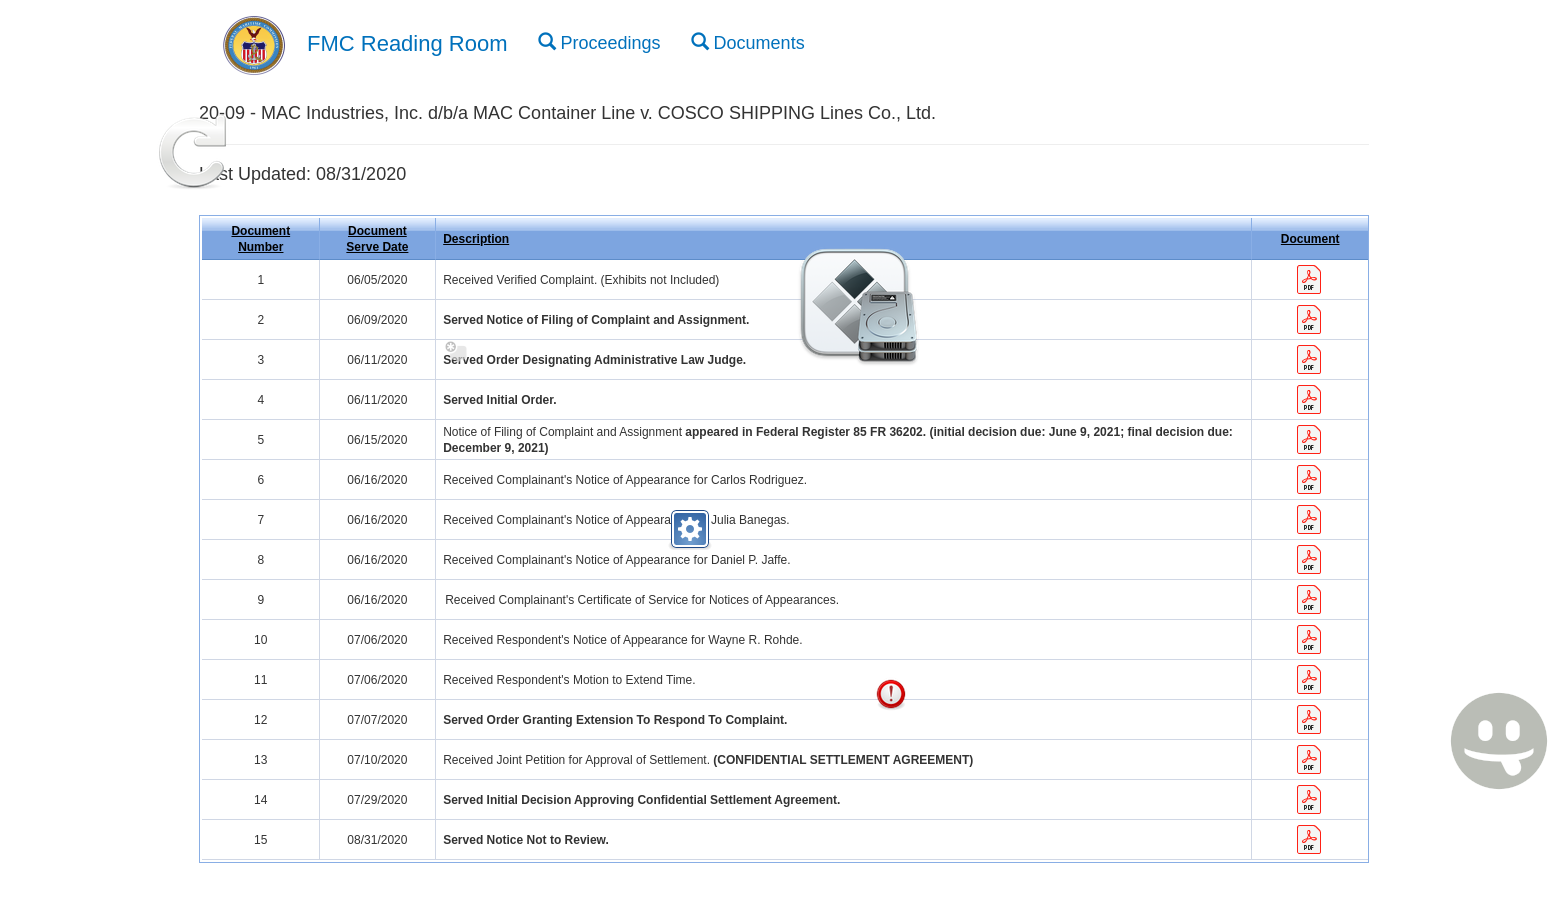 The width and height of the screenshot is (1568, 903). Describe the element at coordinates (192, 152) in the screenshot. I see `refresh the current view or page` at that location.